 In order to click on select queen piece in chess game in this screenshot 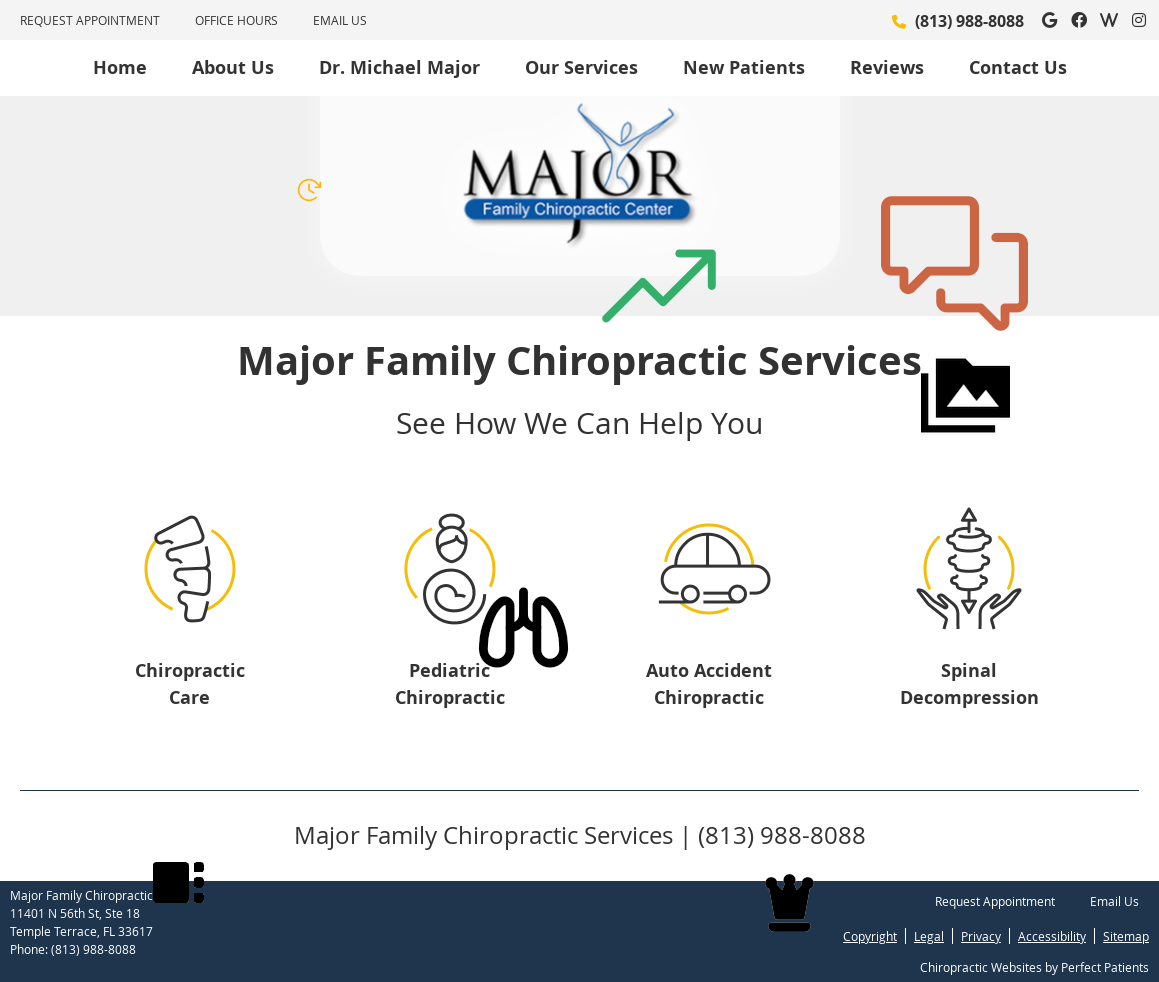, I will do `click(789, 904)`.